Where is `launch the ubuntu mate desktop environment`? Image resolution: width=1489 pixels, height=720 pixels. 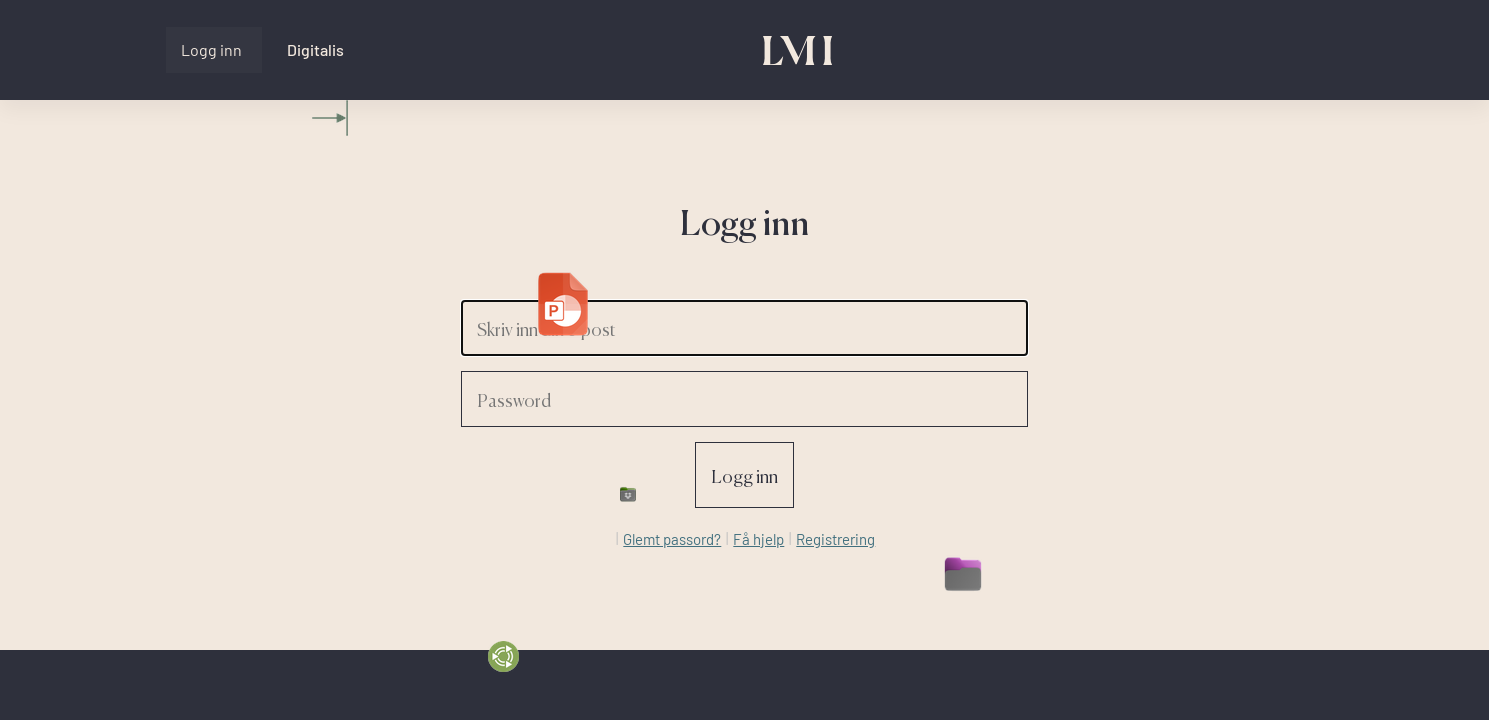
launch the ubuntu mate desktop environment is located at coordinates (503, 656).